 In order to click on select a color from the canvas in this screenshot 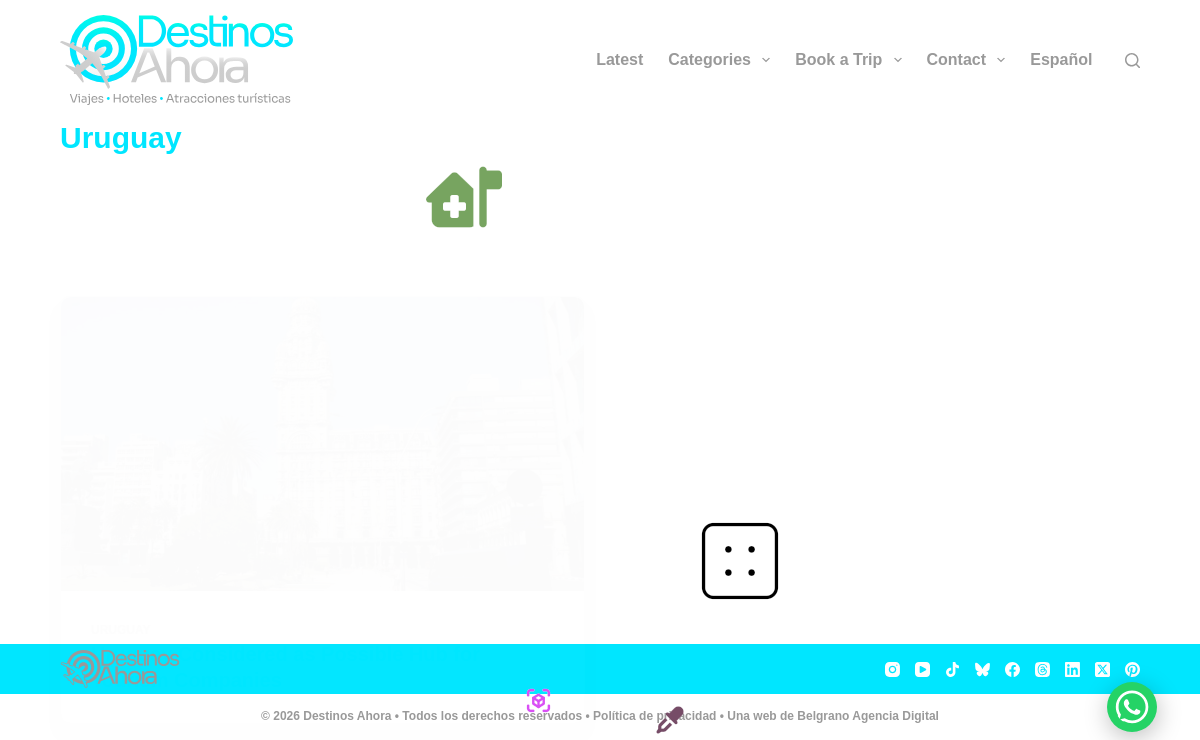, I will do `click(670, 720)`.